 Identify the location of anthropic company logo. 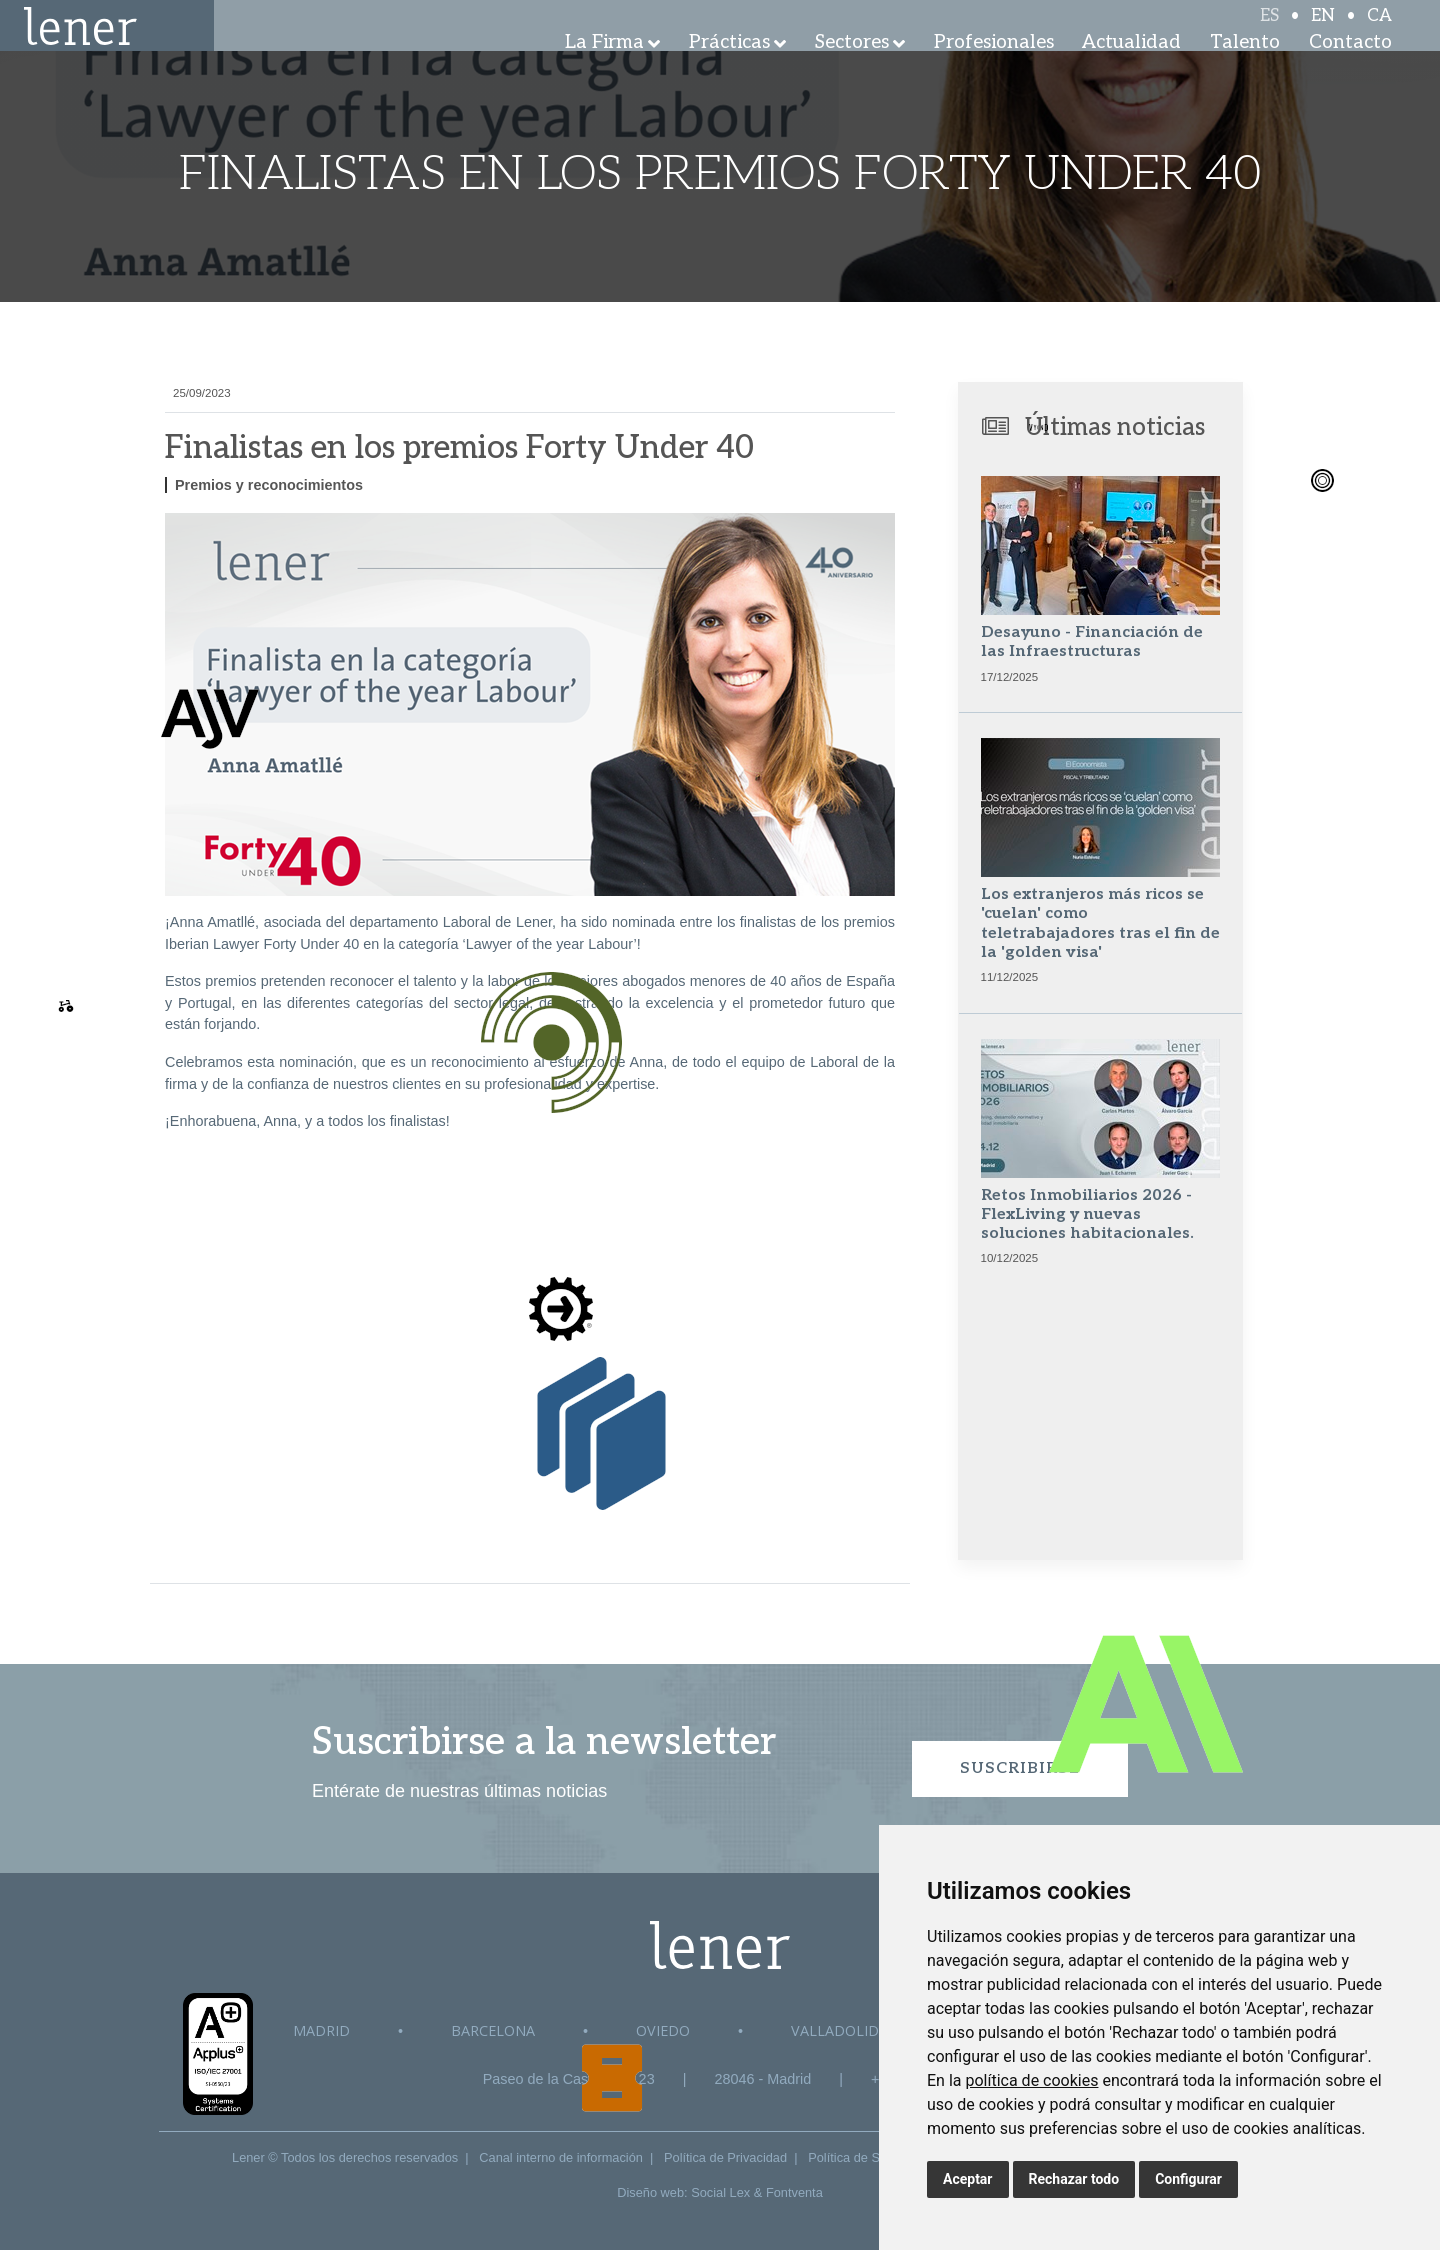
(1146, 1704).